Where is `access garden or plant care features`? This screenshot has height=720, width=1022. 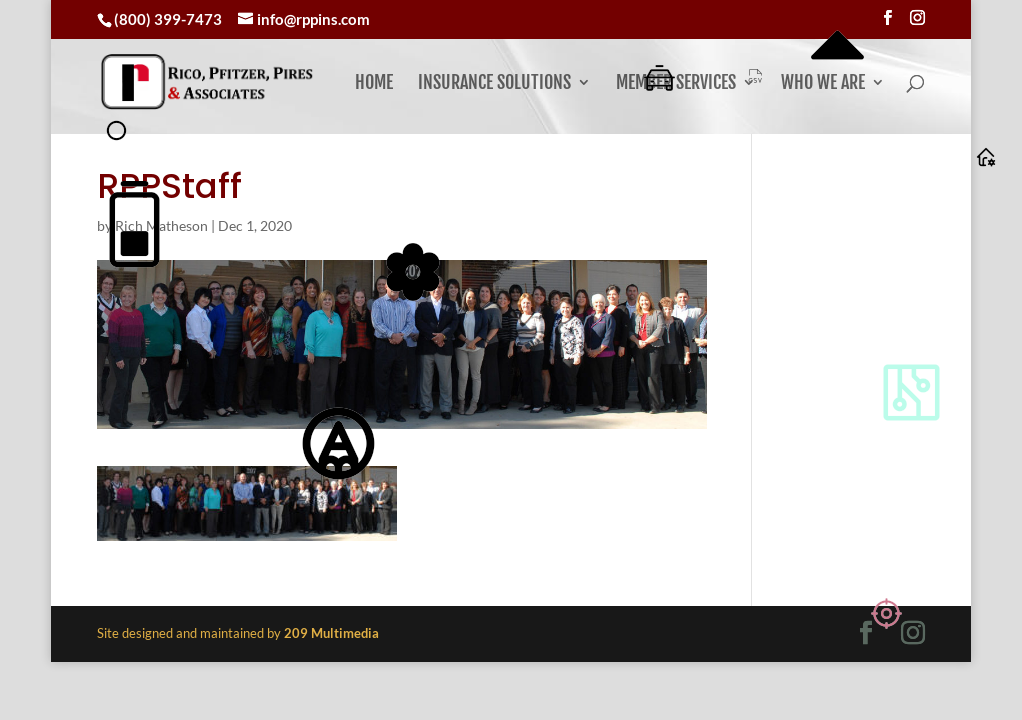
access garden or plant care features is located at coordinates (413, 272).